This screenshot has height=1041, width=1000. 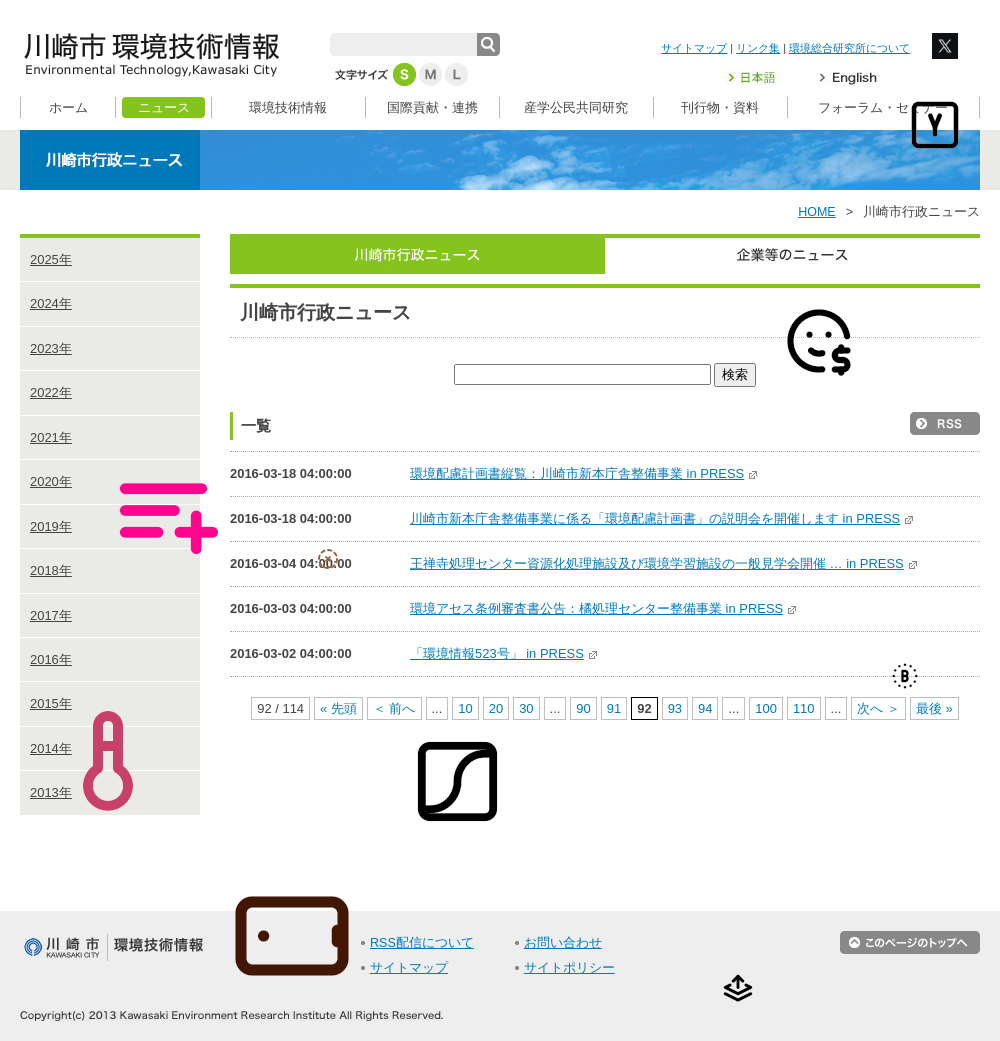 I want to click on view account balance or earnings, so click(x=819, y=341).